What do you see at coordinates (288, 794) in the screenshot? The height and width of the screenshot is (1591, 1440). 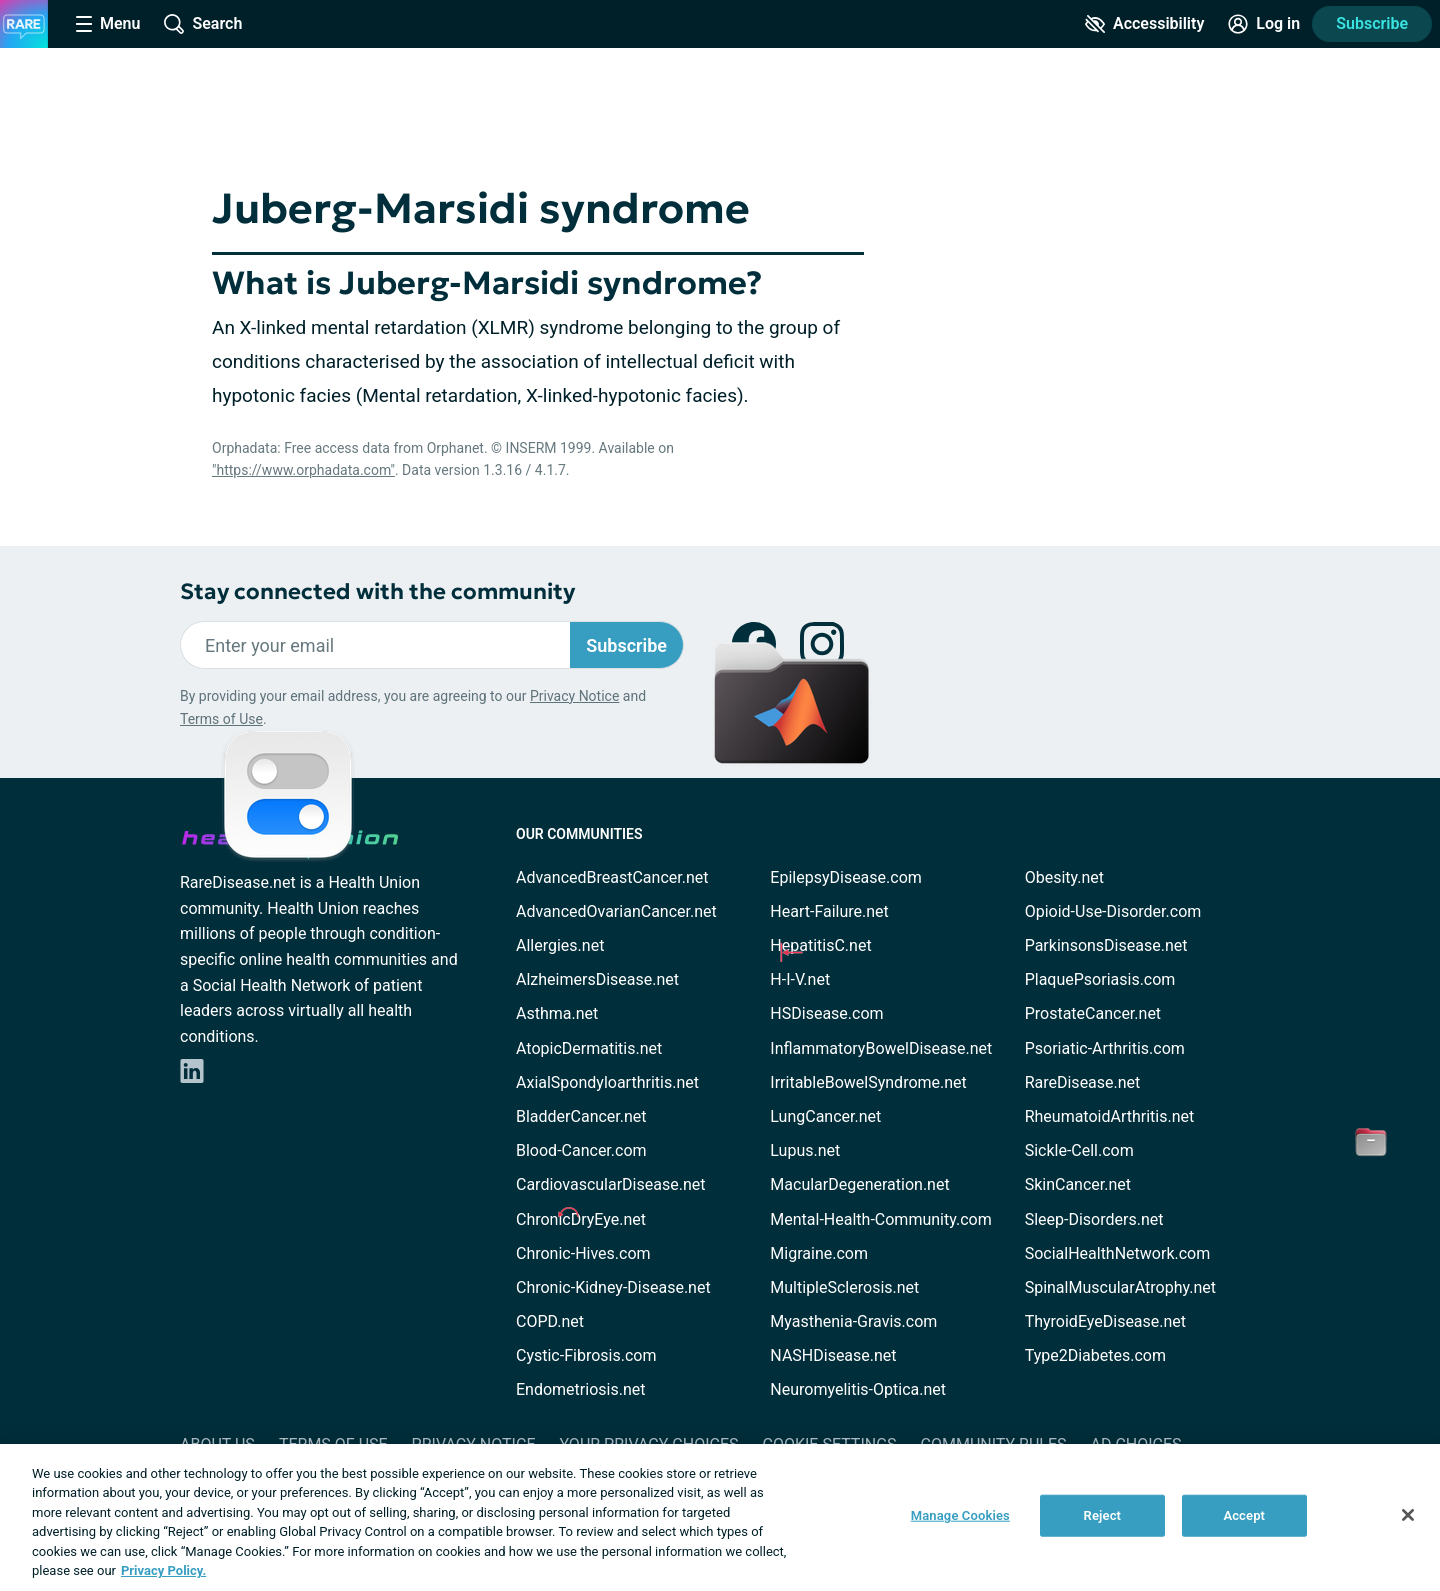 I see `open control center to adjust system settings` at bounding box center [288, 794].